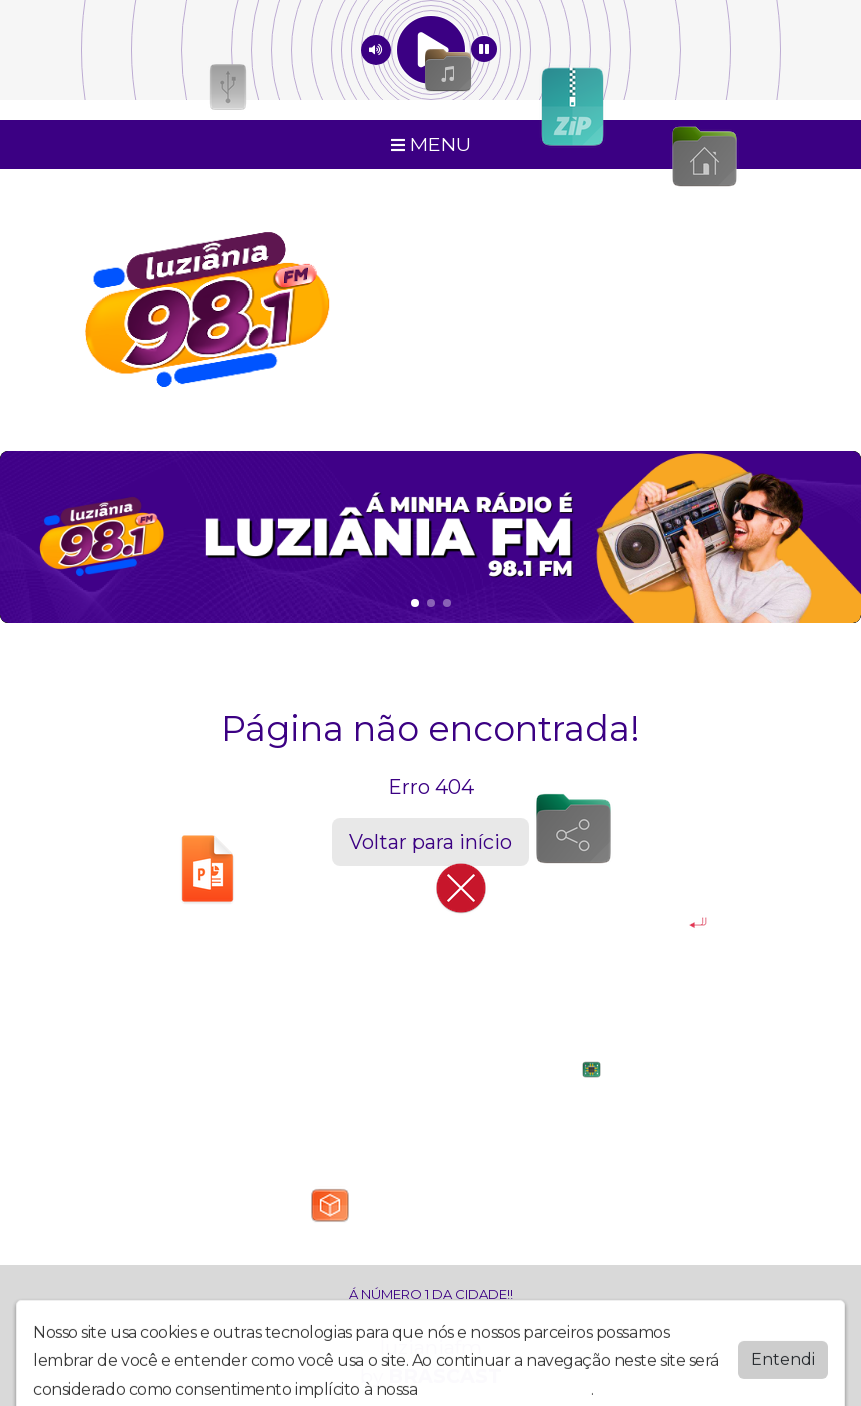 The width and height of the screenshot is (861, 1406). Describe the element at coordinates (697, 921) in the screenshot. I see `reply to all recipients of an email` at that location.